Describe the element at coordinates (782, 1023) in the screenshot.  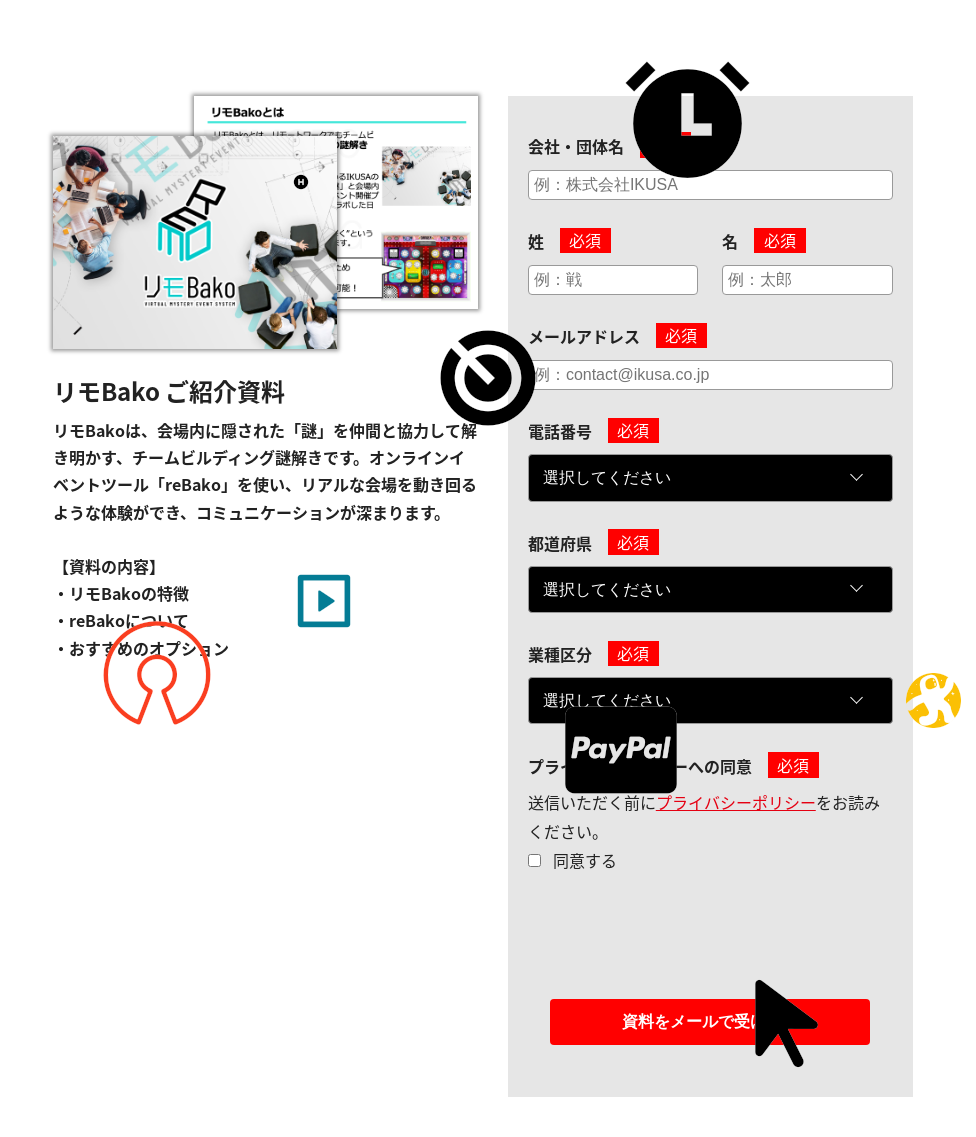
I see `cursor or pointer indicator` at that location.